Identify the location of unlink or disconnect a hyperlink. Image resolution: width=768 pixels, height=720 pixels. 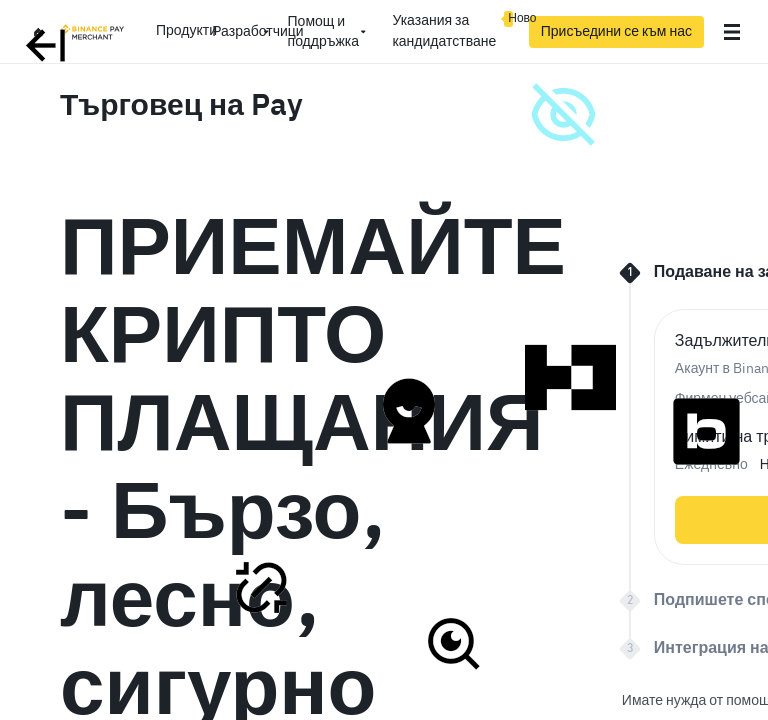
(261, 587).